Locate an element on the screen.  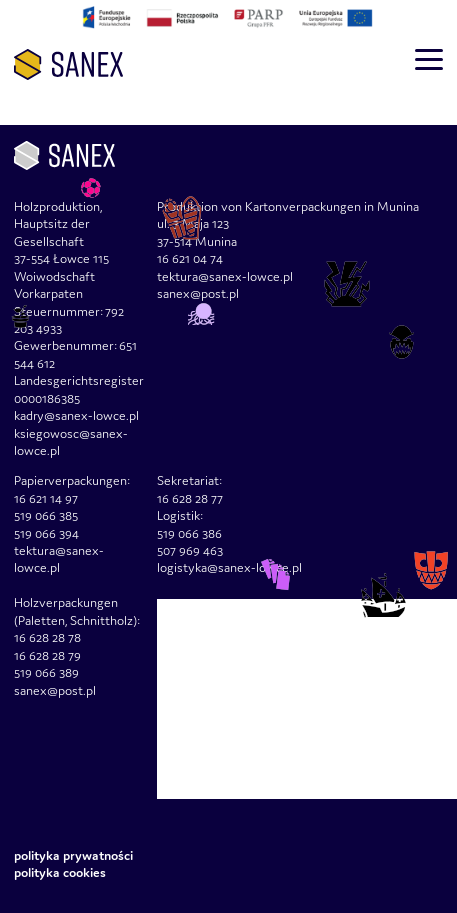
access soccer or football games is located at coordinates (91, 188).